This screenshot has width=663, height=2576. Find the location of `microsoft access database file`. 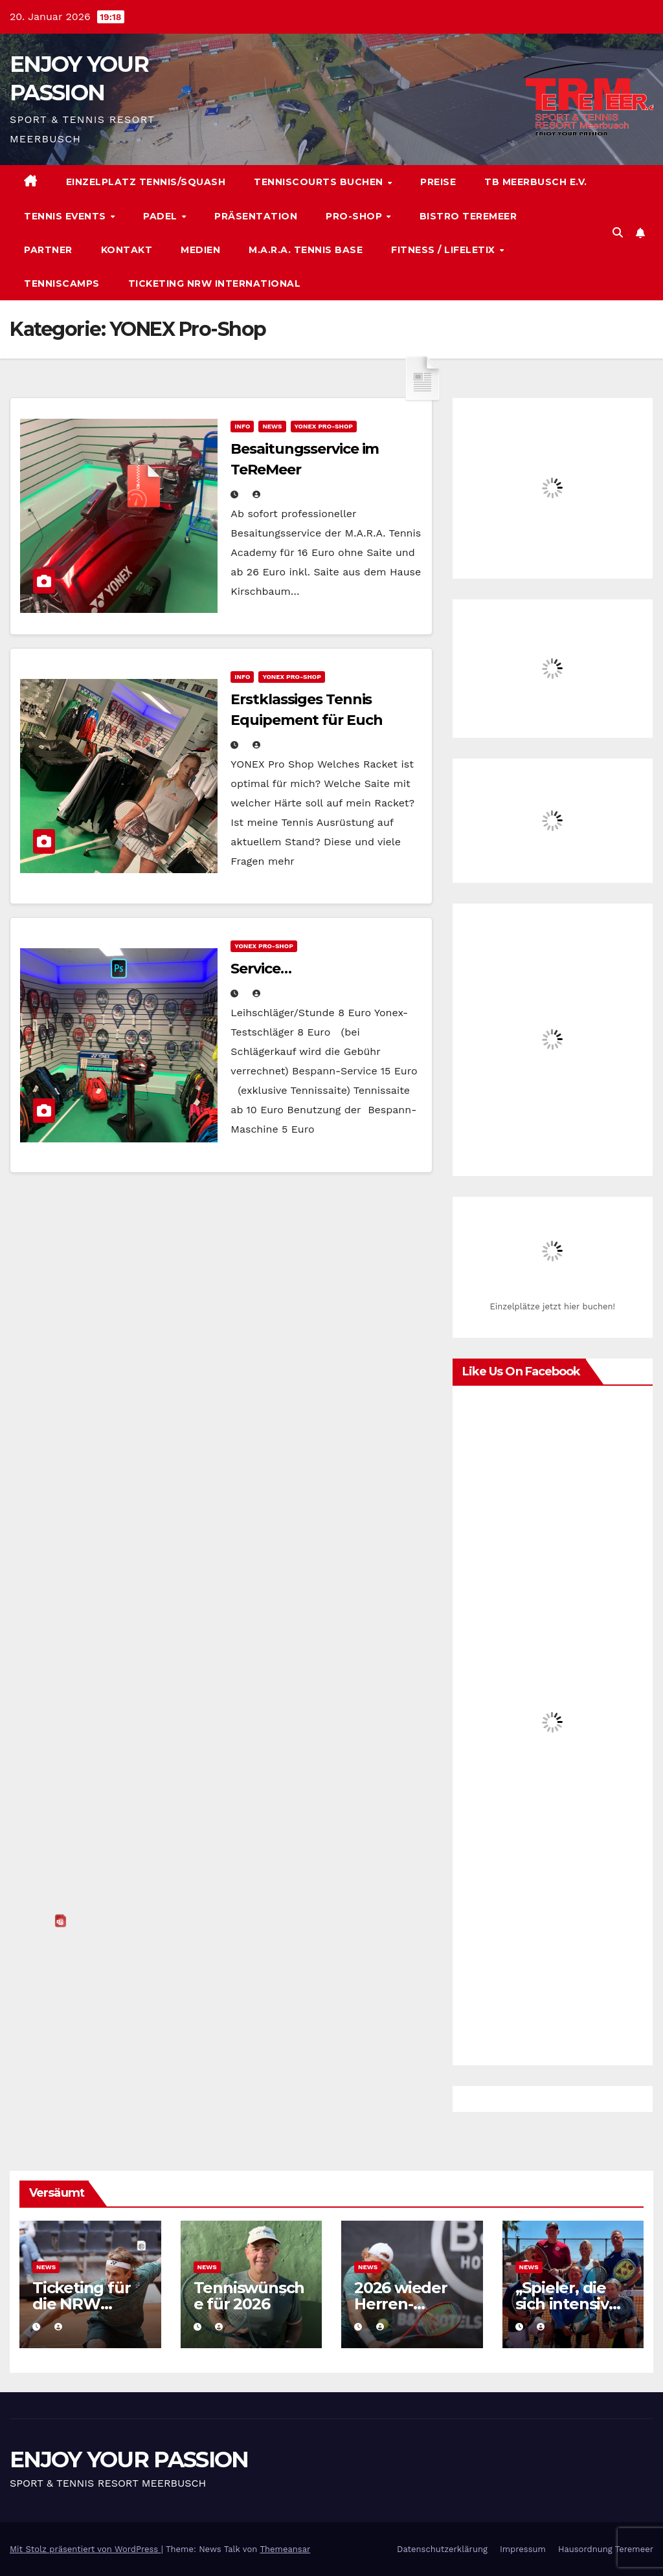

microsoft access database file is located at coordinates (60, 1920).